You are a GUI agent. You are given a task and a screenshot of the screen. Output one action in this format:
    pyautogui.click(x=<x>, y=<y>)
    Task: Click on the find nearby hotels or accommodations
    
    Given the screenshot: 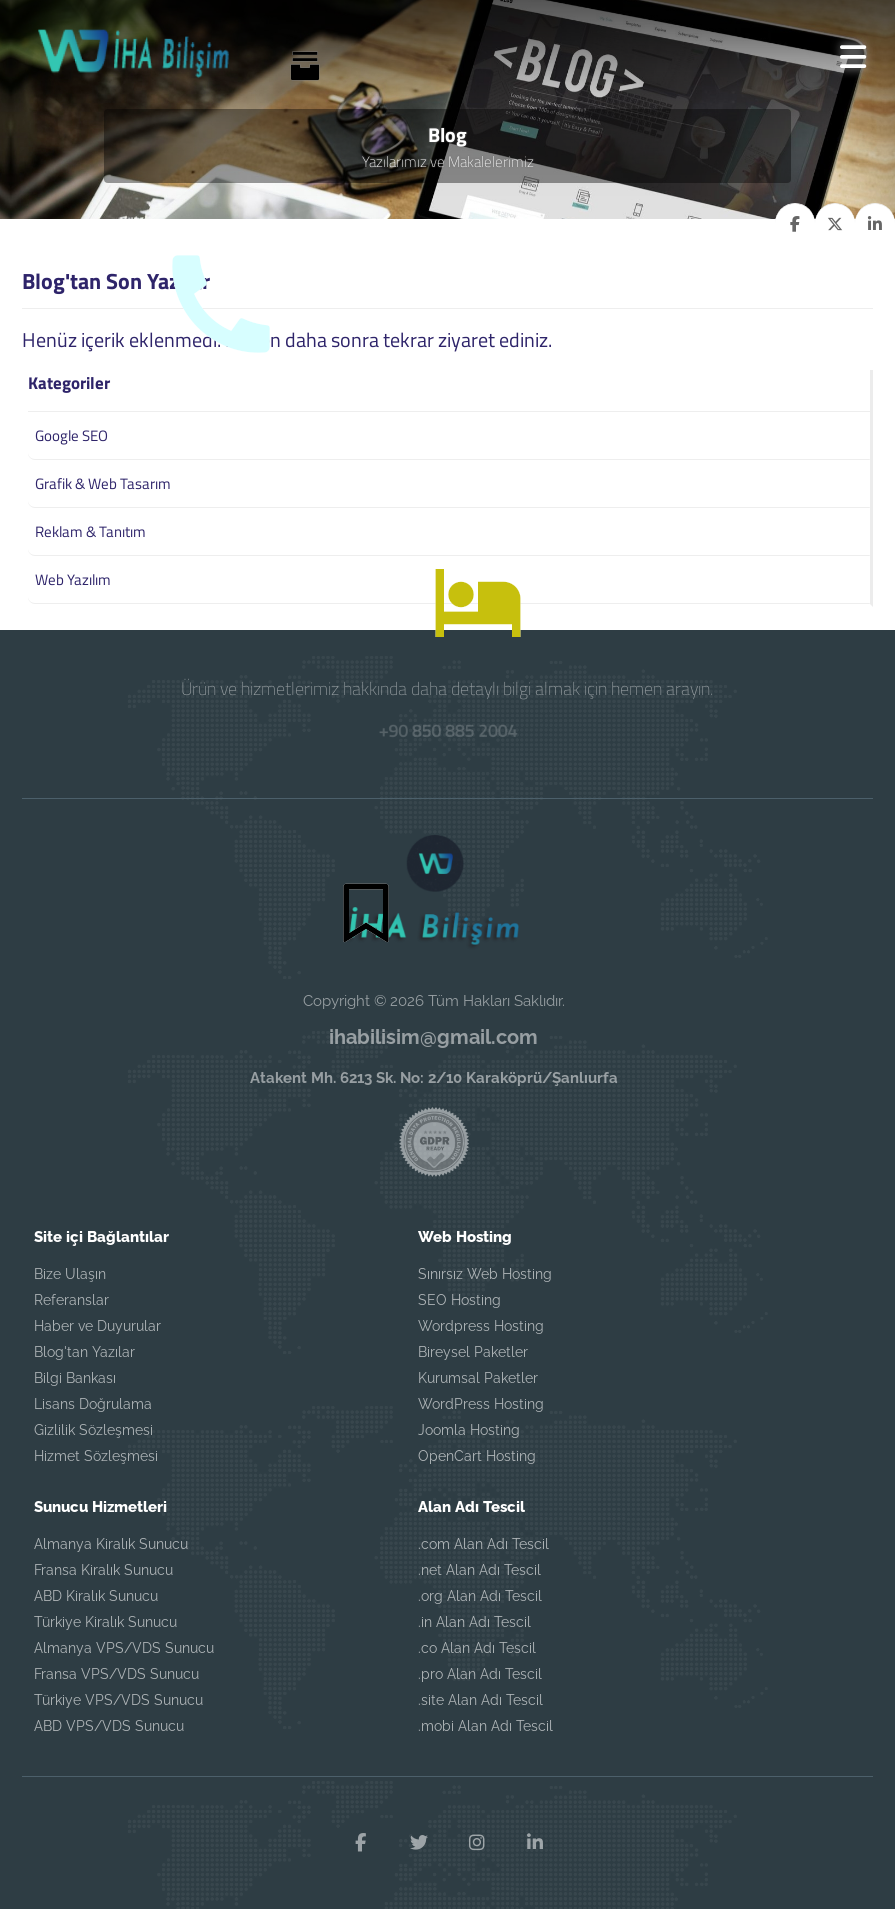 What is the action you would take?
    pyautogui.click(x=478, y=603)
    